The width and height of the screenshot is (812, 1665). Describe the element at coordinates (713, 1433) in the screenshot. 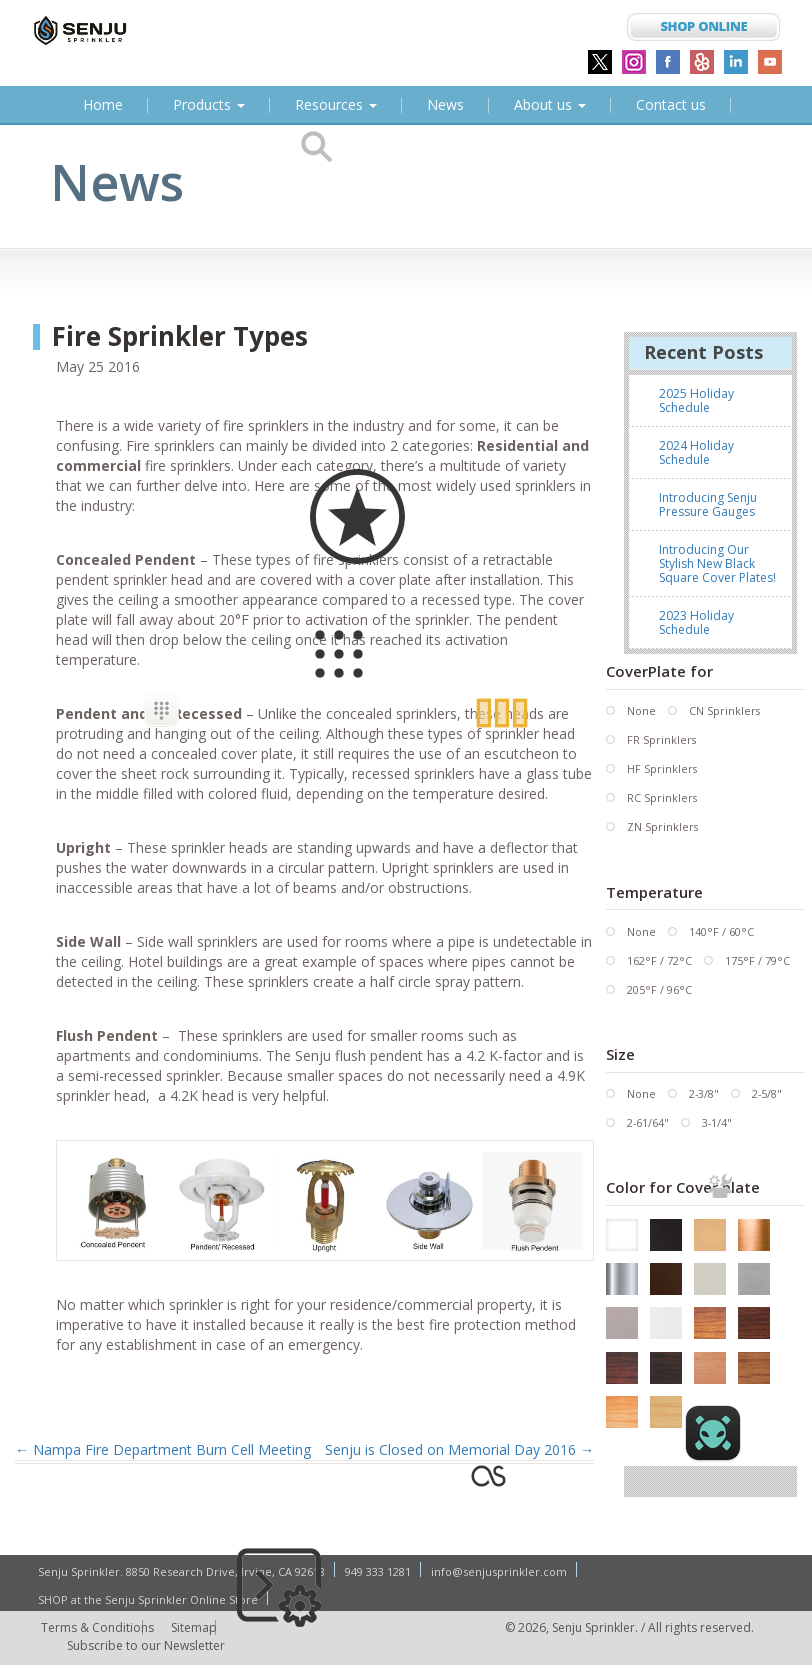

I see `open the X (formerly Twitter) app` at that location.